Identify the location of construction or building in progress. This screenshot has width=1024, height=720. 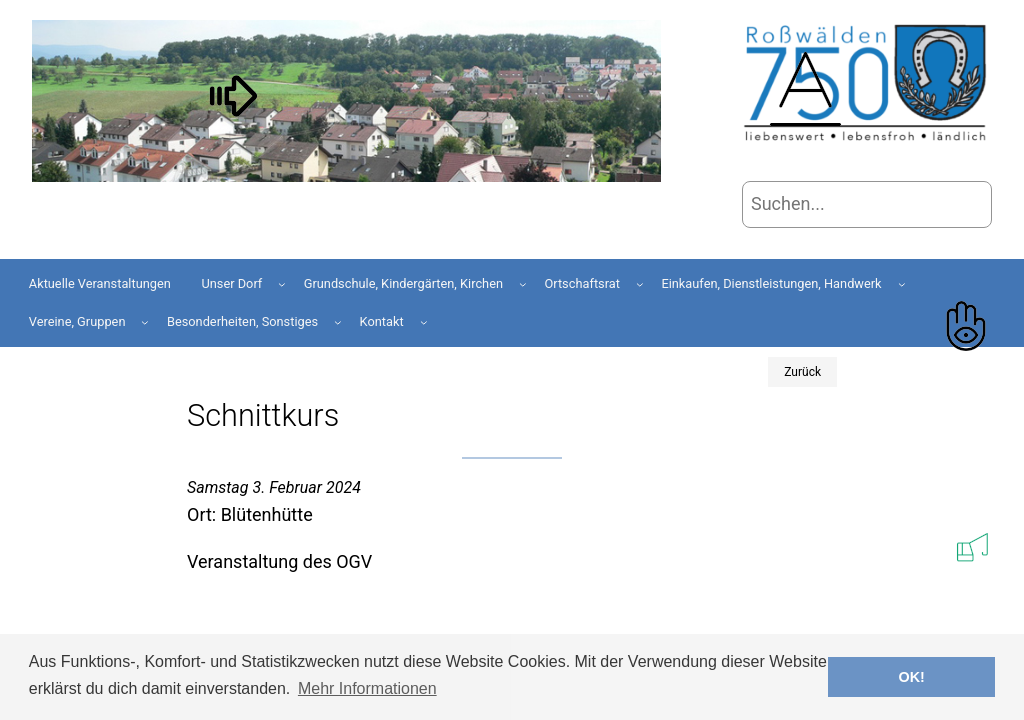
(973, 549).